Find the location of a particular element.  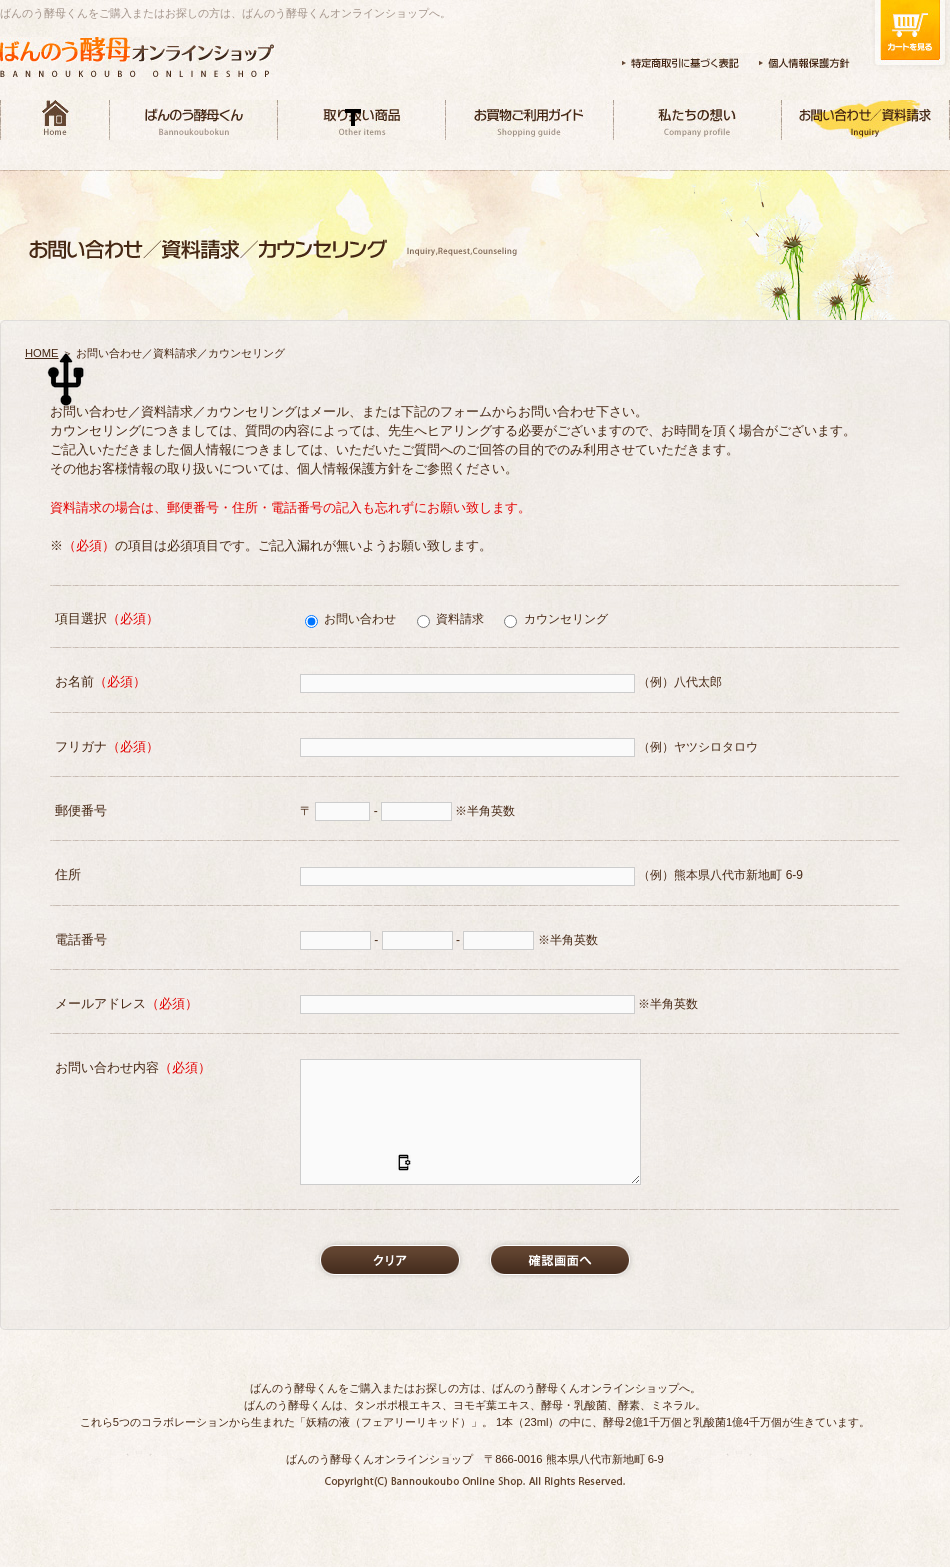

add a title or heading to your document is located at coordinates (353, 118).